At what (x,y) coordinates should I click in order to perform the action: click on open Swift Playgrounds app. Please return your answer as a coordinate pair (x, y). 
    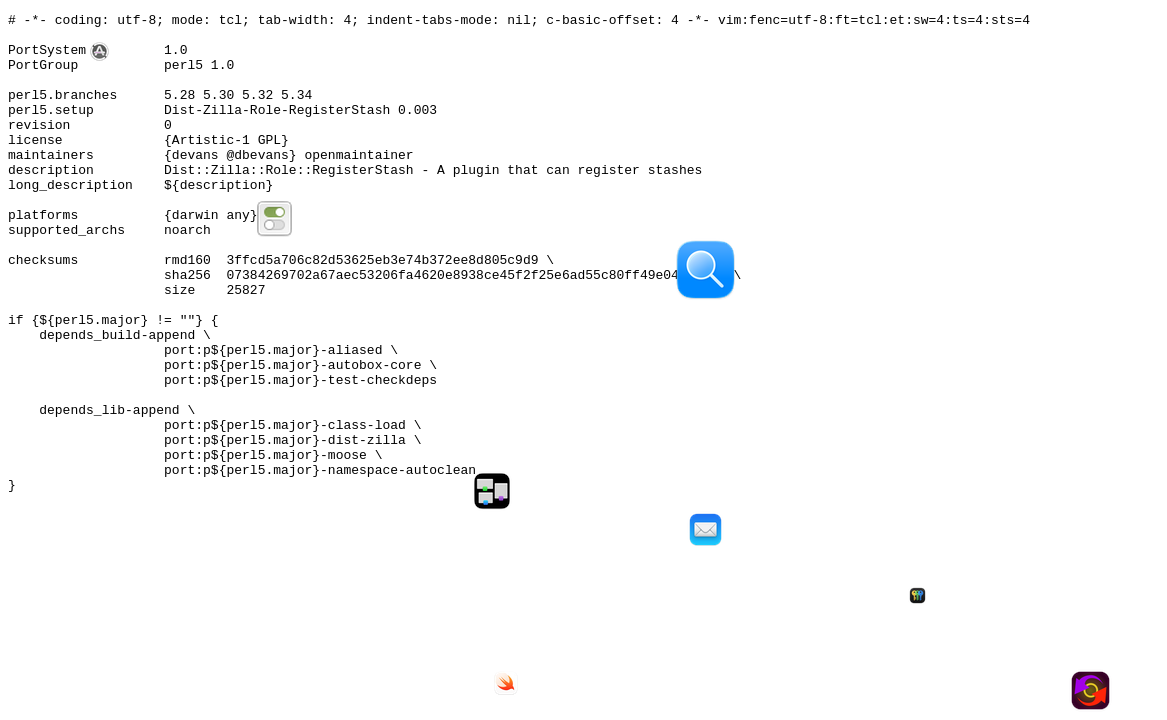
    Looking at the image, I should click on (506, 683).